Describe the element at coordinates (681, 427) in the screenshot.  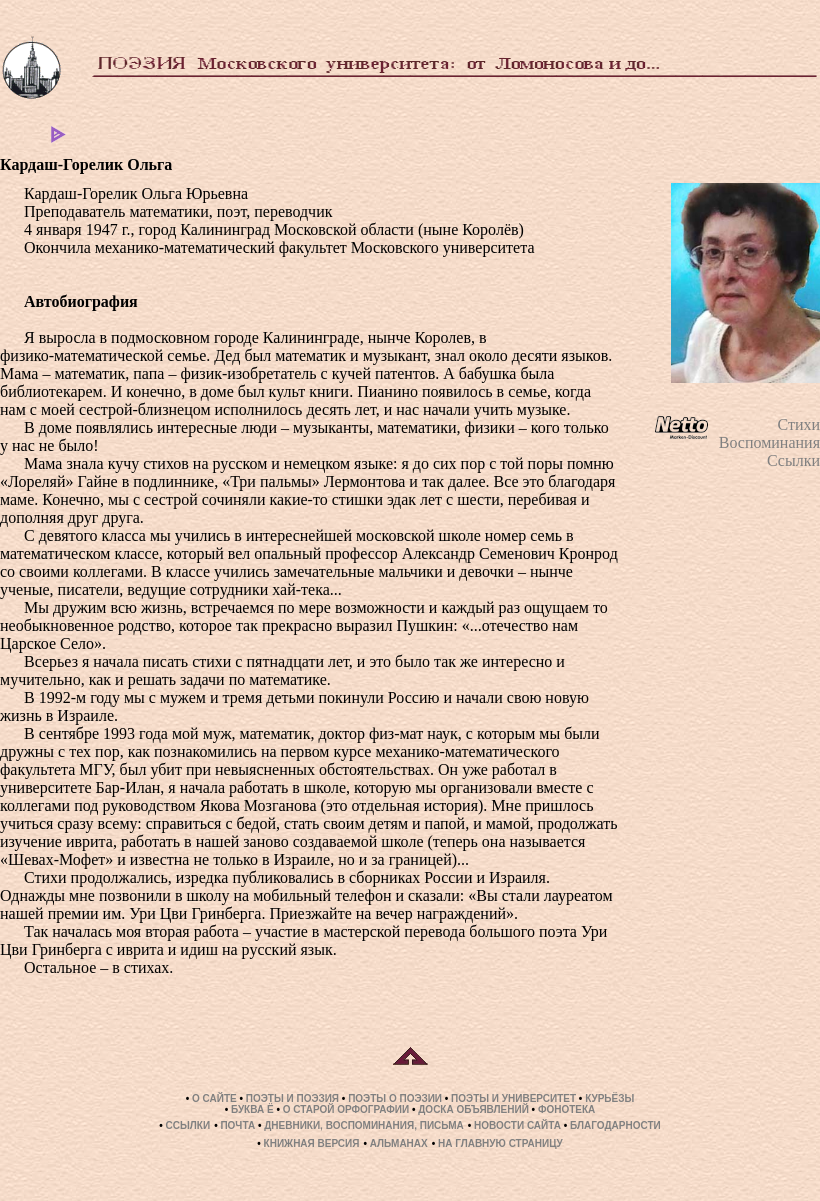
I see `open the Netto Marken-Discount app` at that location.